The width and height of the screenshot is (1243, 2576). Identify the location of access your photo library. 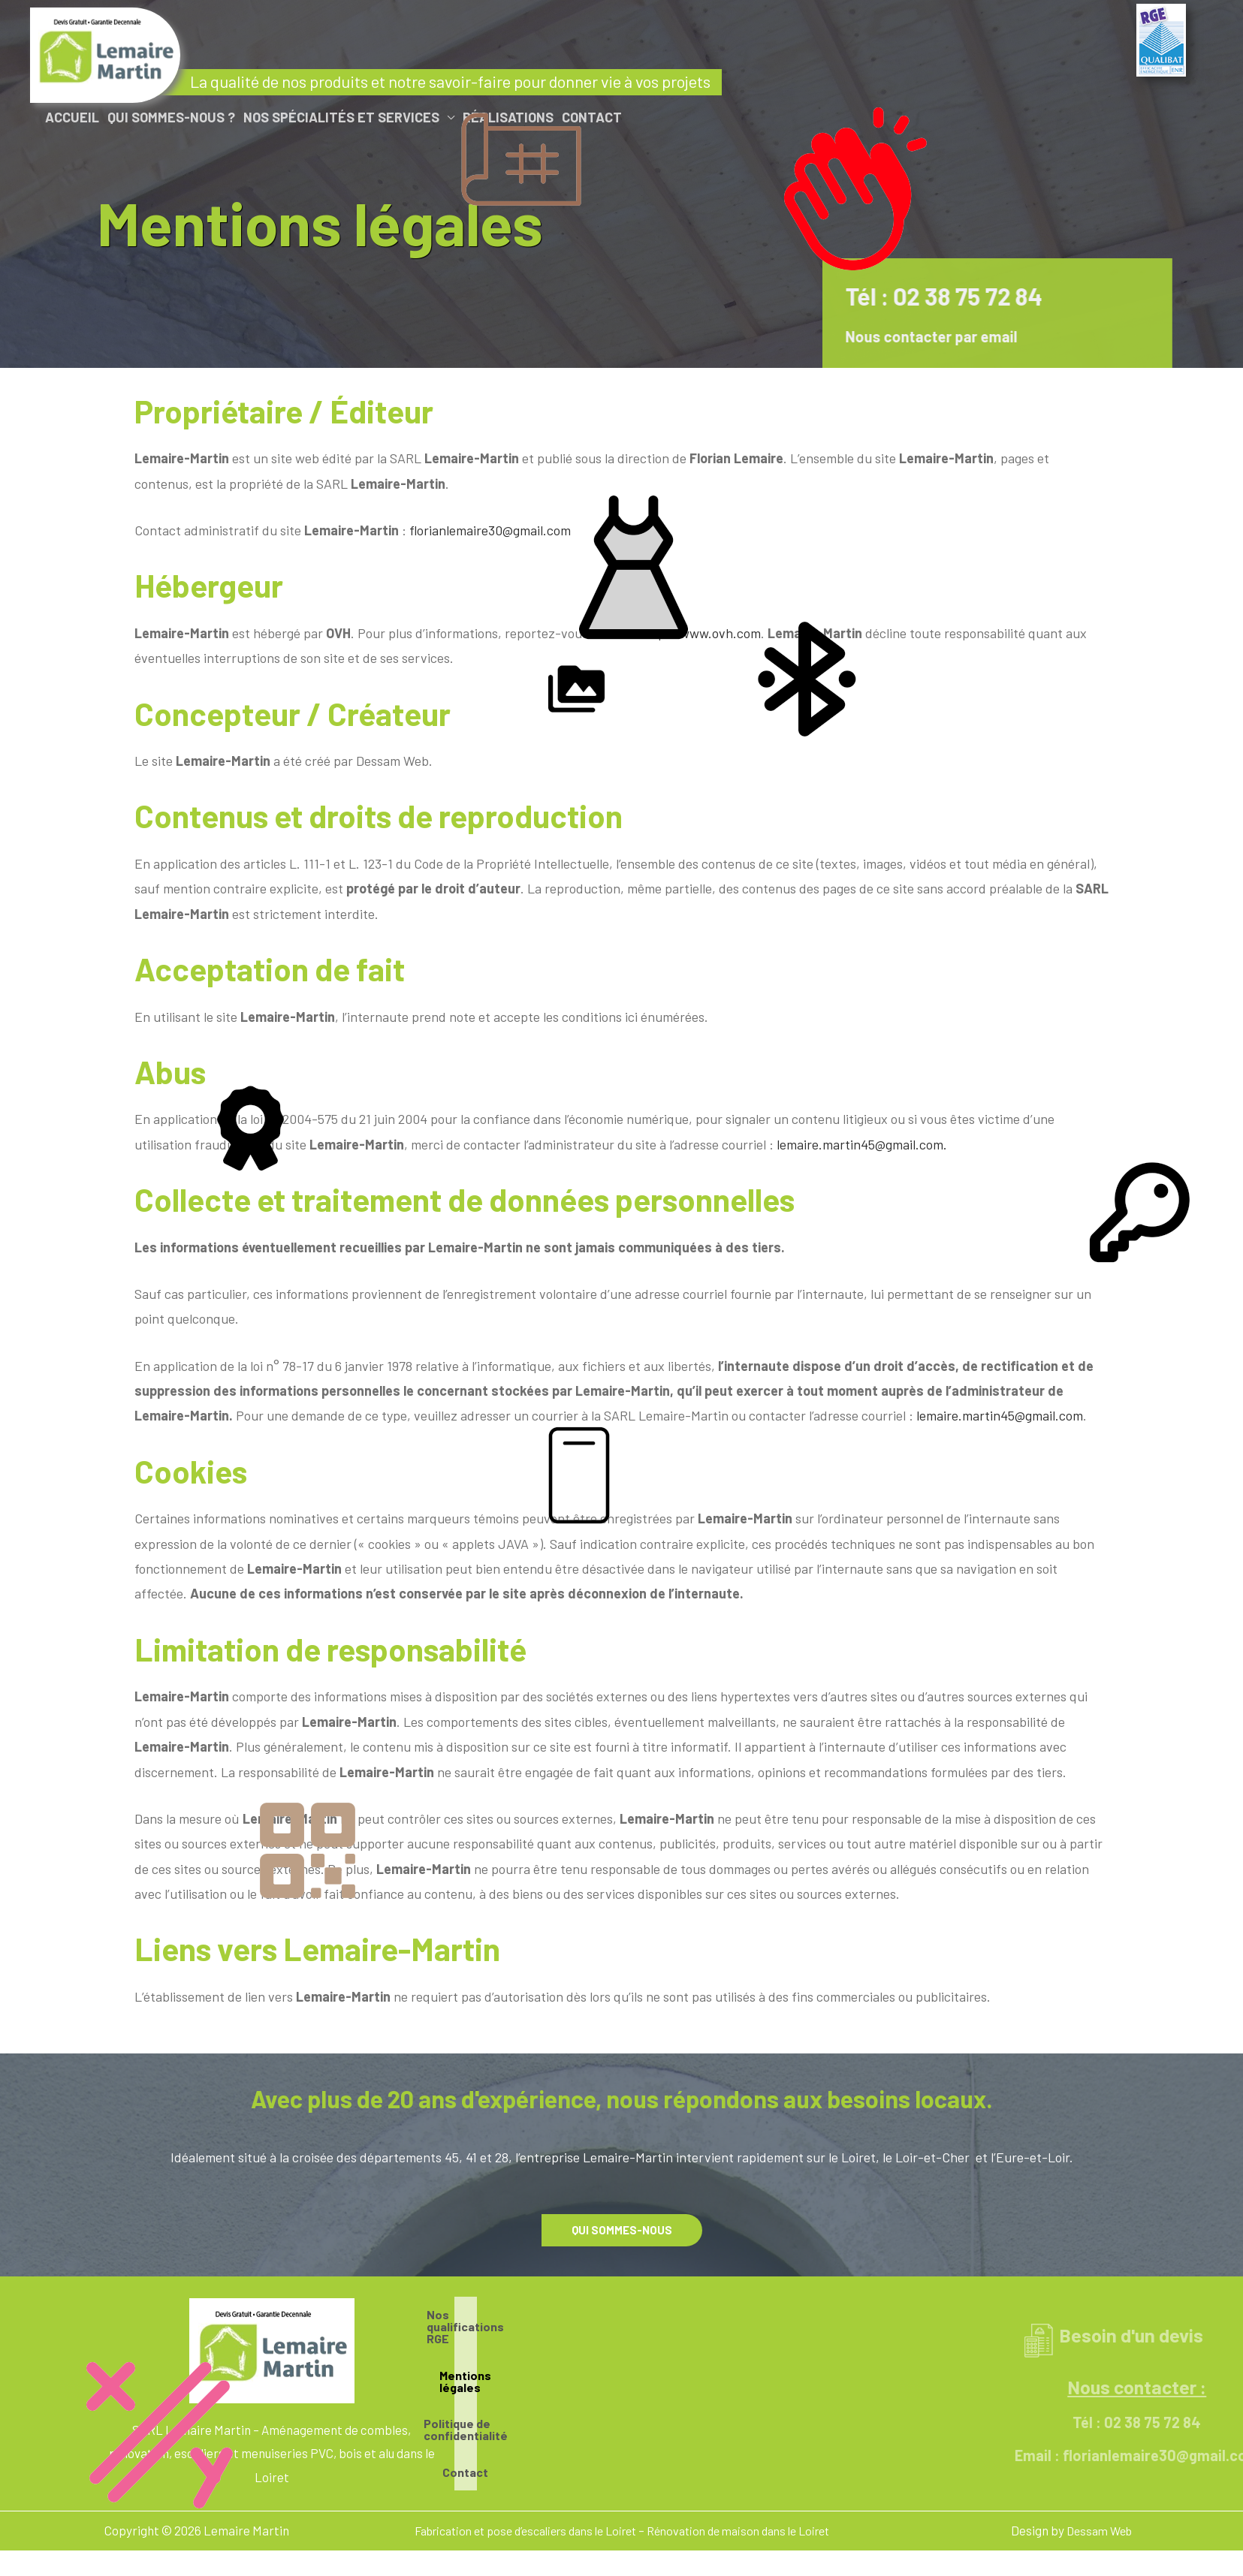
(576, 688).